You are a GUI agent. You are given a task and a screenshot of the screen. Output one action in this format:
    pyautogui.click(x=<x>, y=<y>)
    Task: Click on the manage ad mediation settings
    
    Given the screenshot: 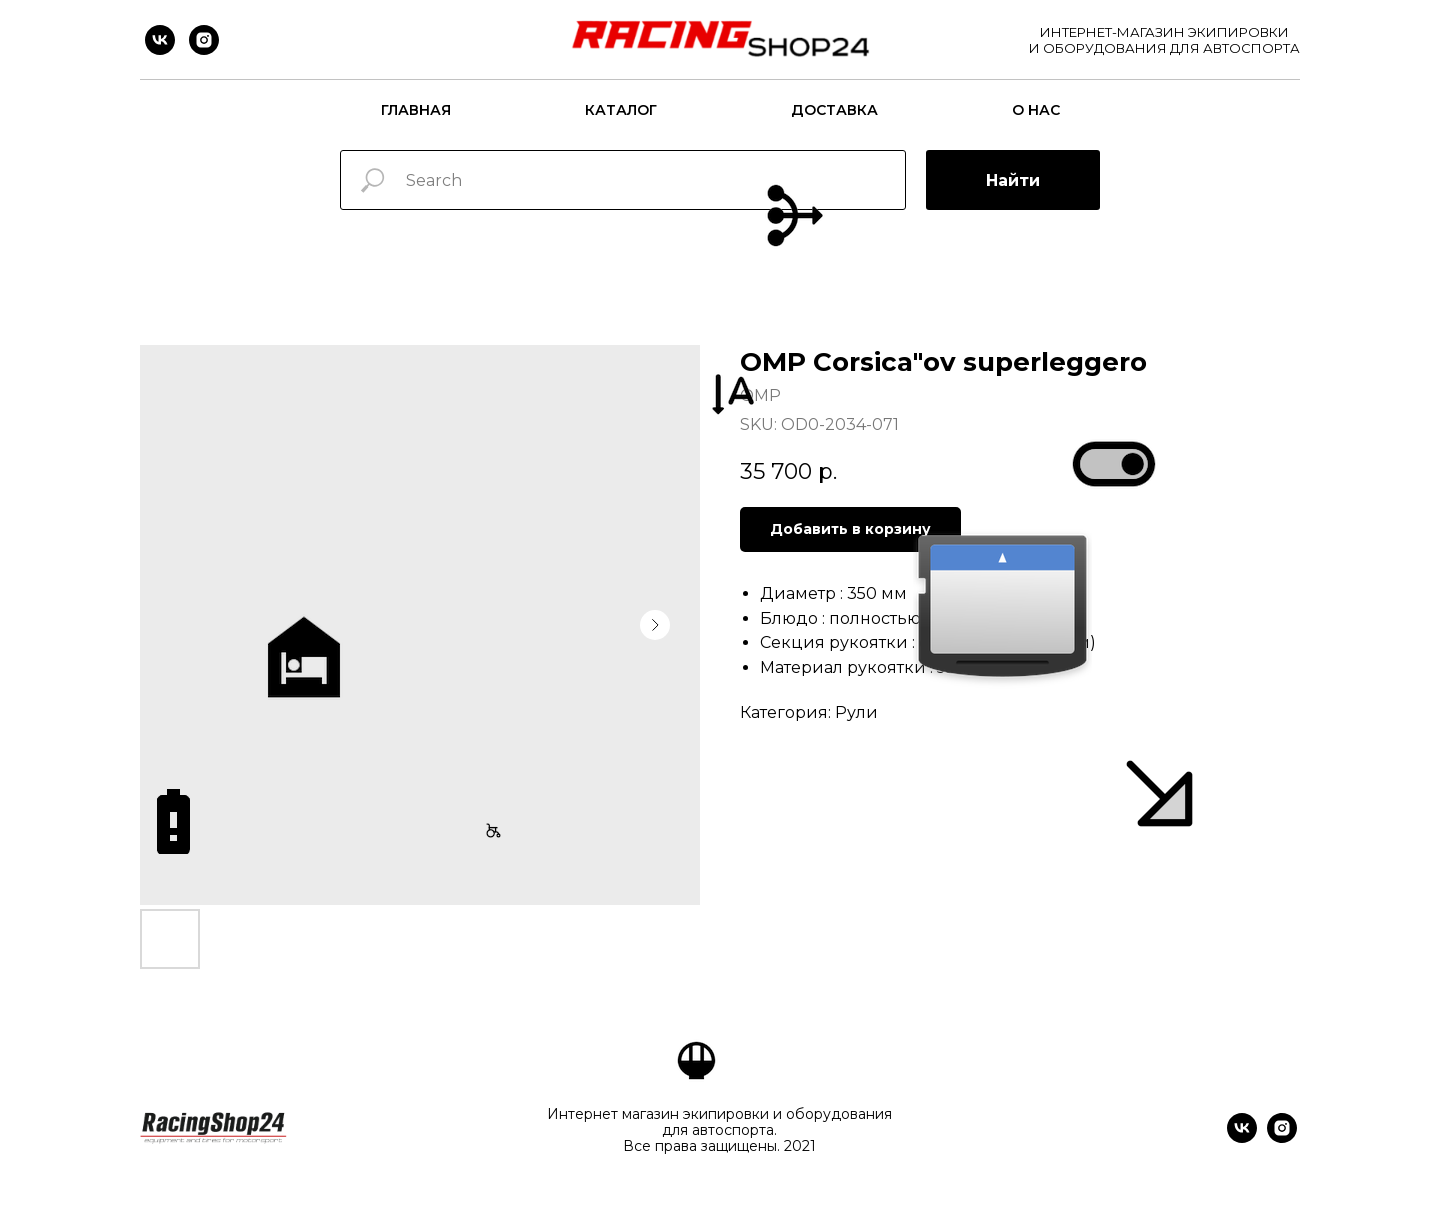 What is the action you would take?
    pyautogui.click(x=795, y=215)
    